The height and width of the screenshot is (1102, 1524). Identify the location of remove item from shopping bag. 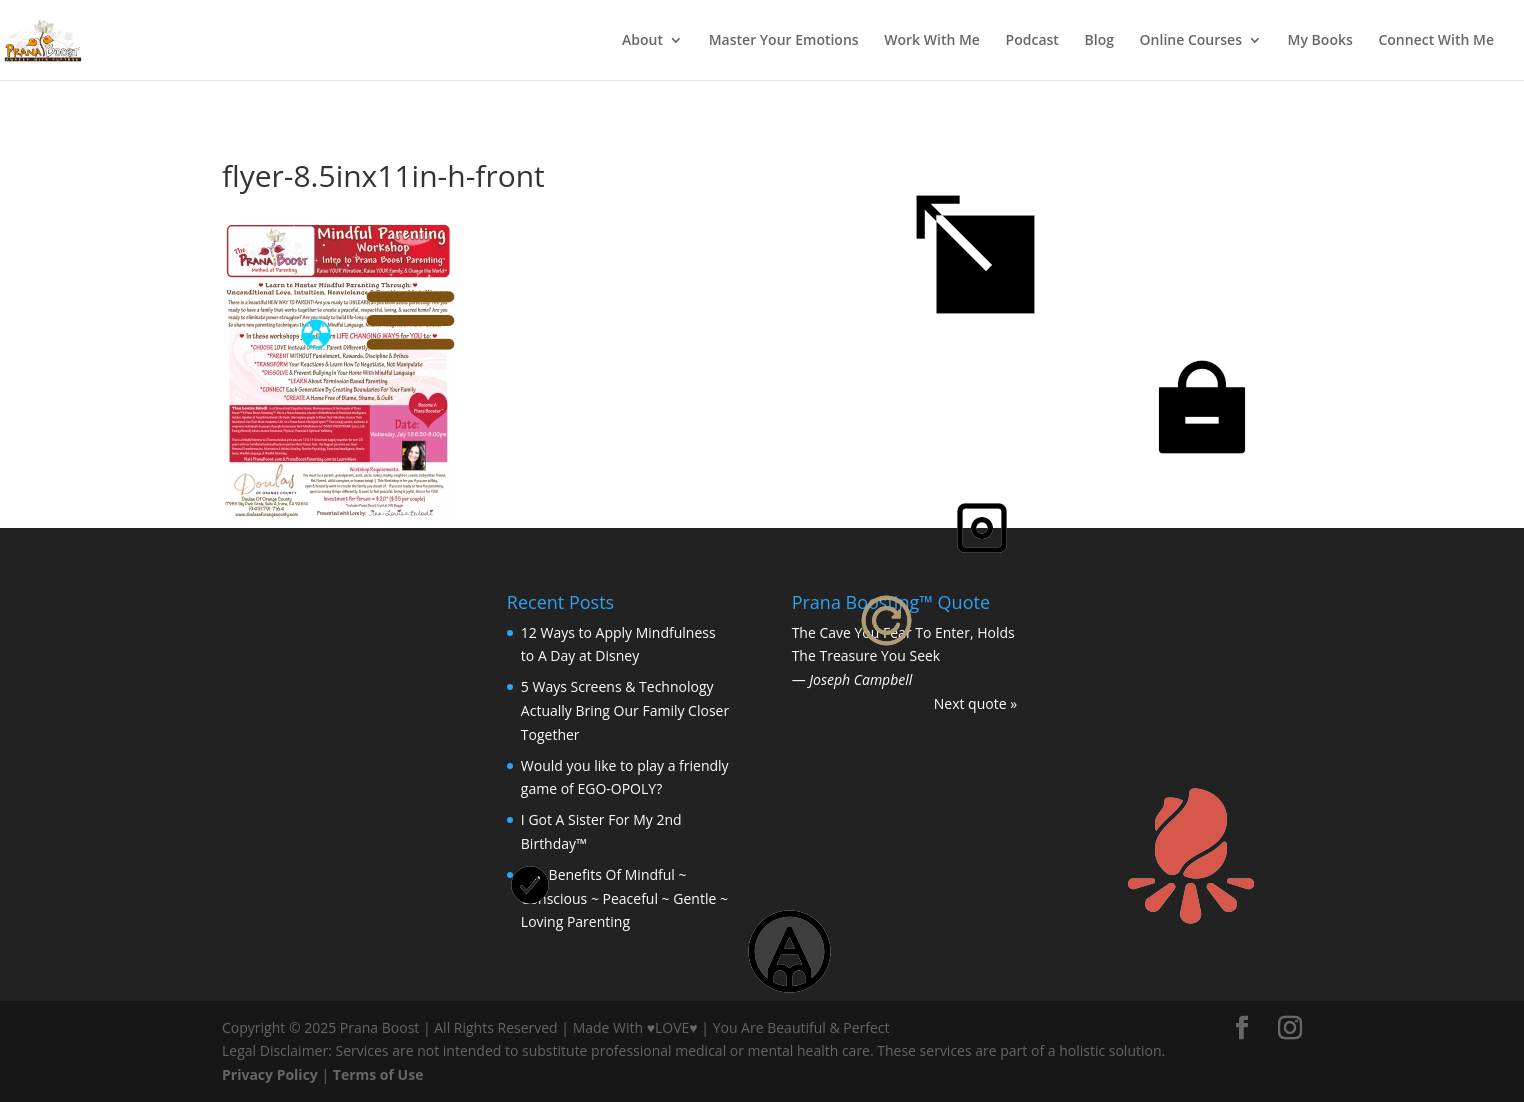
(1202, 407).